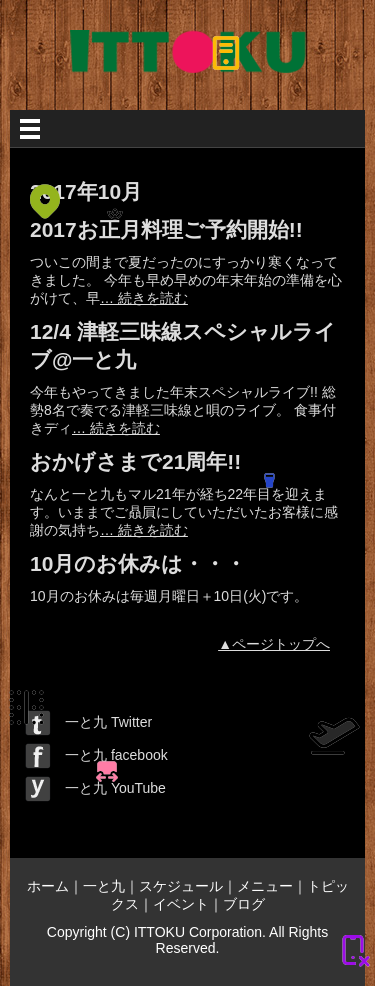 The width and height of the screenshot is (375, 986). Describe the element at coordinates (107, 771) in the screenshot. I see `auto-fit content to available width` at that location.